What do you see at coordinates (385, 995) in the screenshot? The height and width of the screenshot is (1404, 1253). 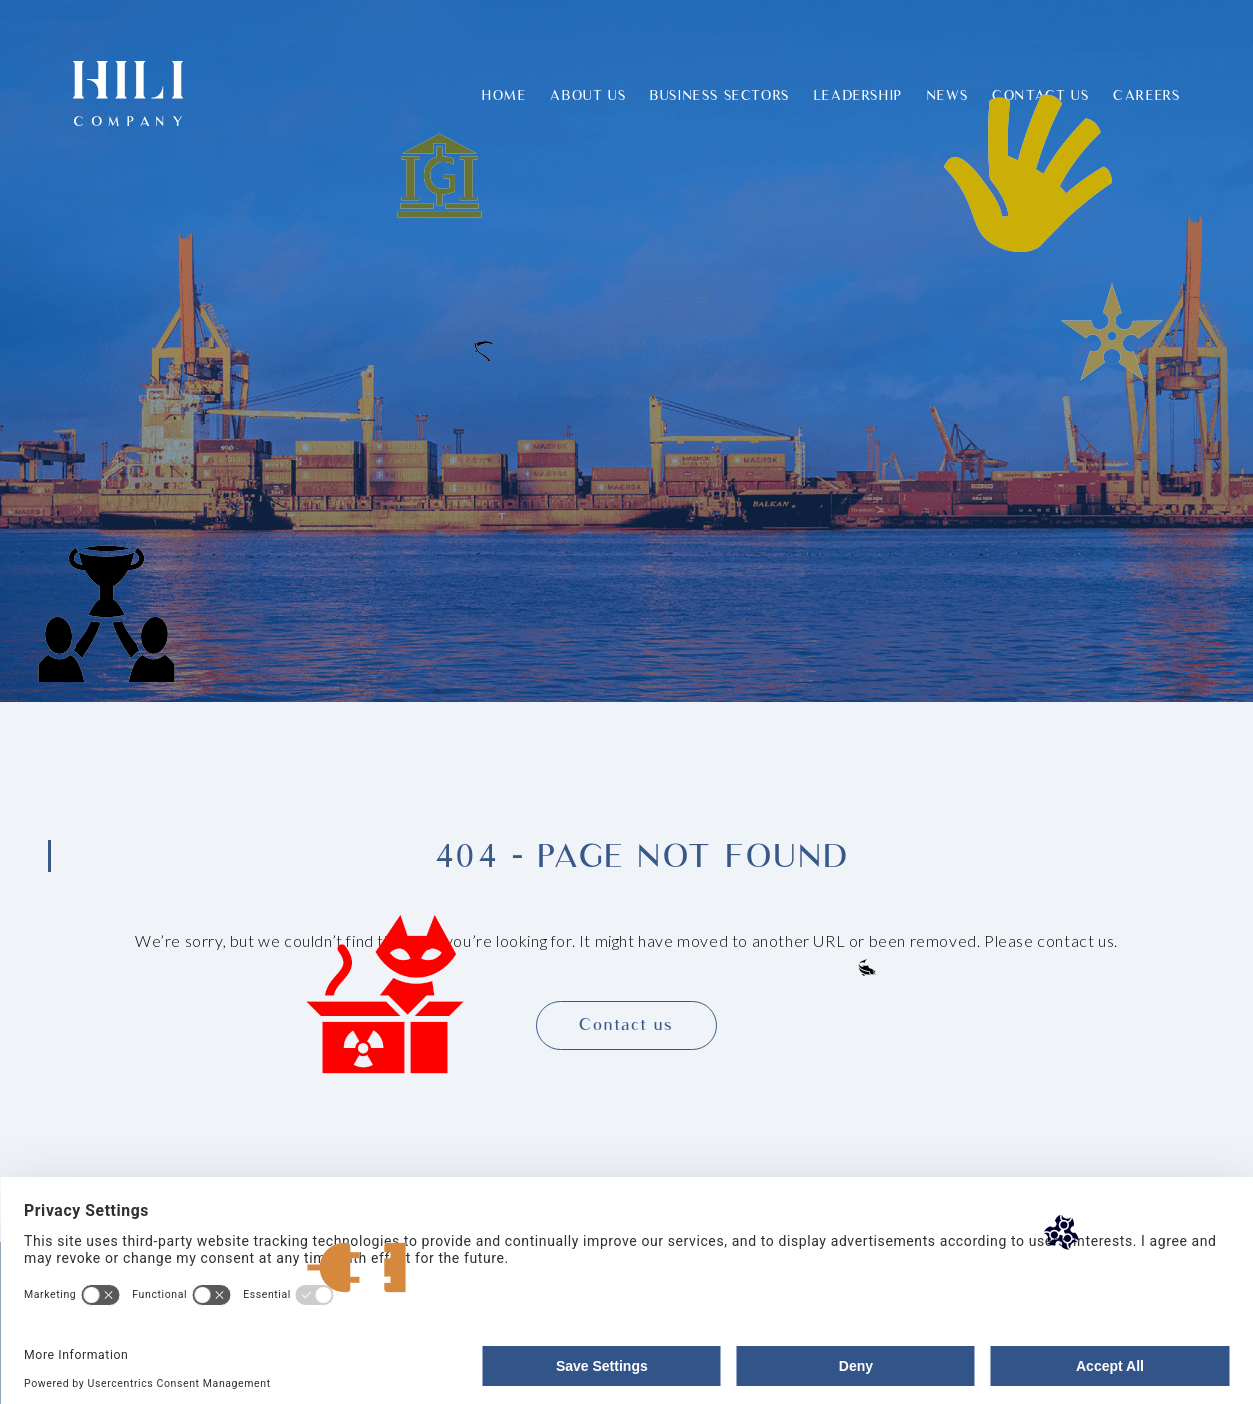 I see `indicates a quantum state where the outcome is alive/positive` at bounding box center [385, 995].